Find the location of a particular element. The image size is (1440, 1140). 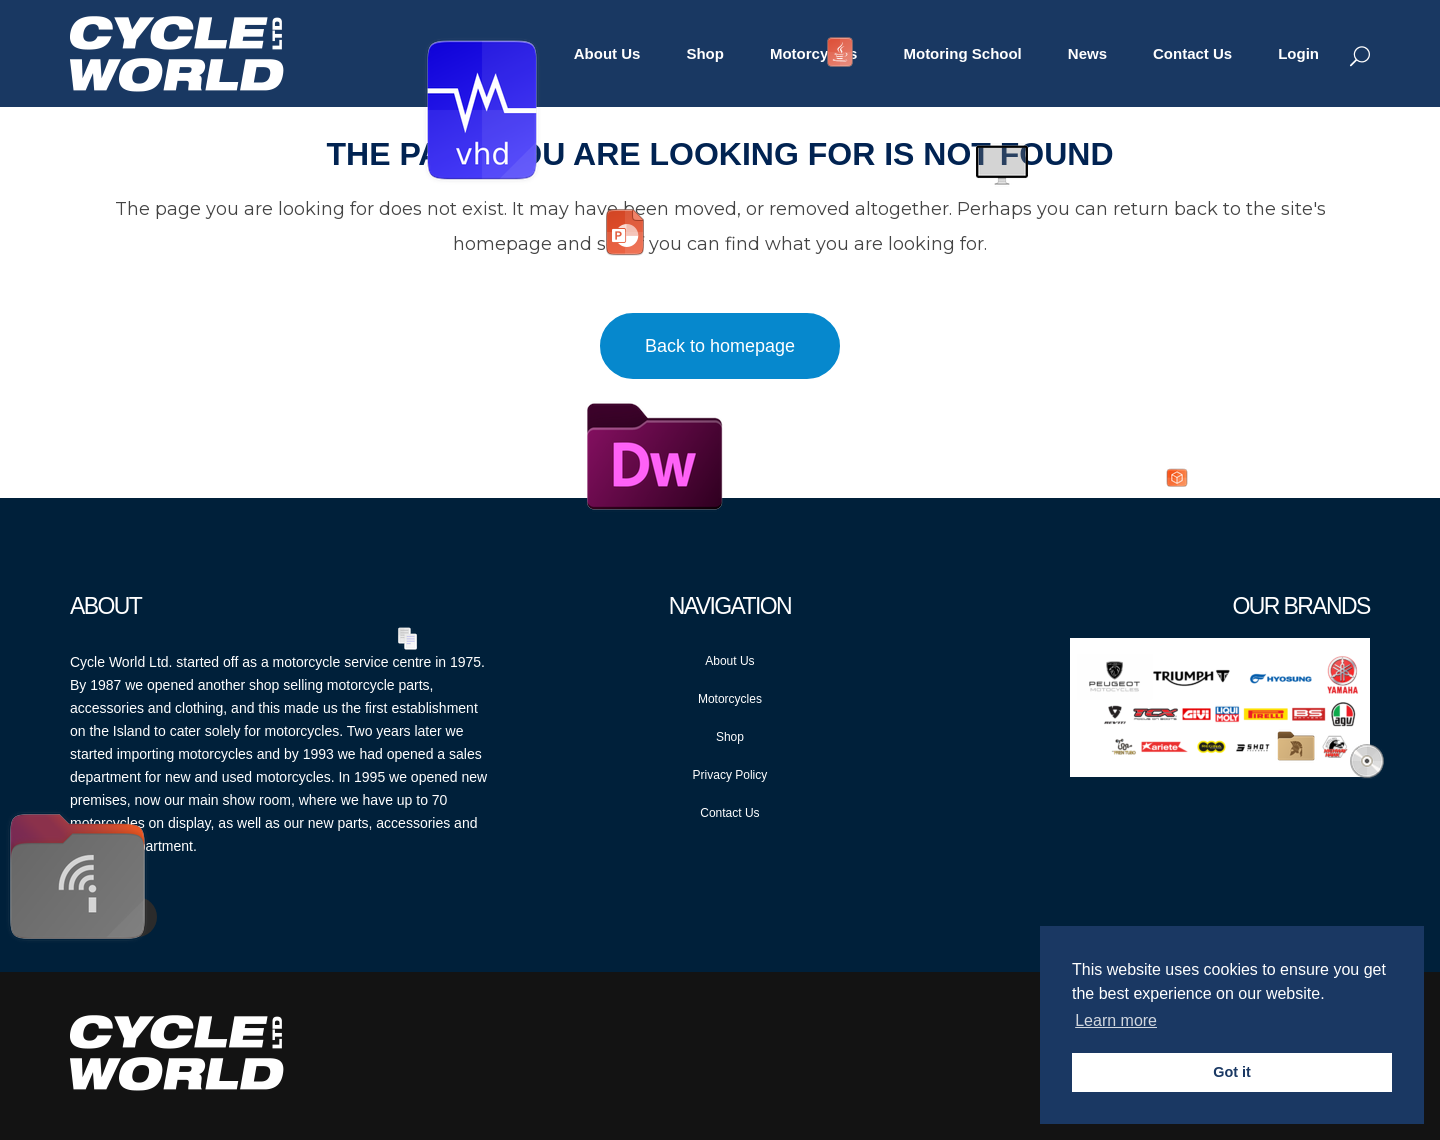

access display or monitor settings is located at coordinates (1002, 165).